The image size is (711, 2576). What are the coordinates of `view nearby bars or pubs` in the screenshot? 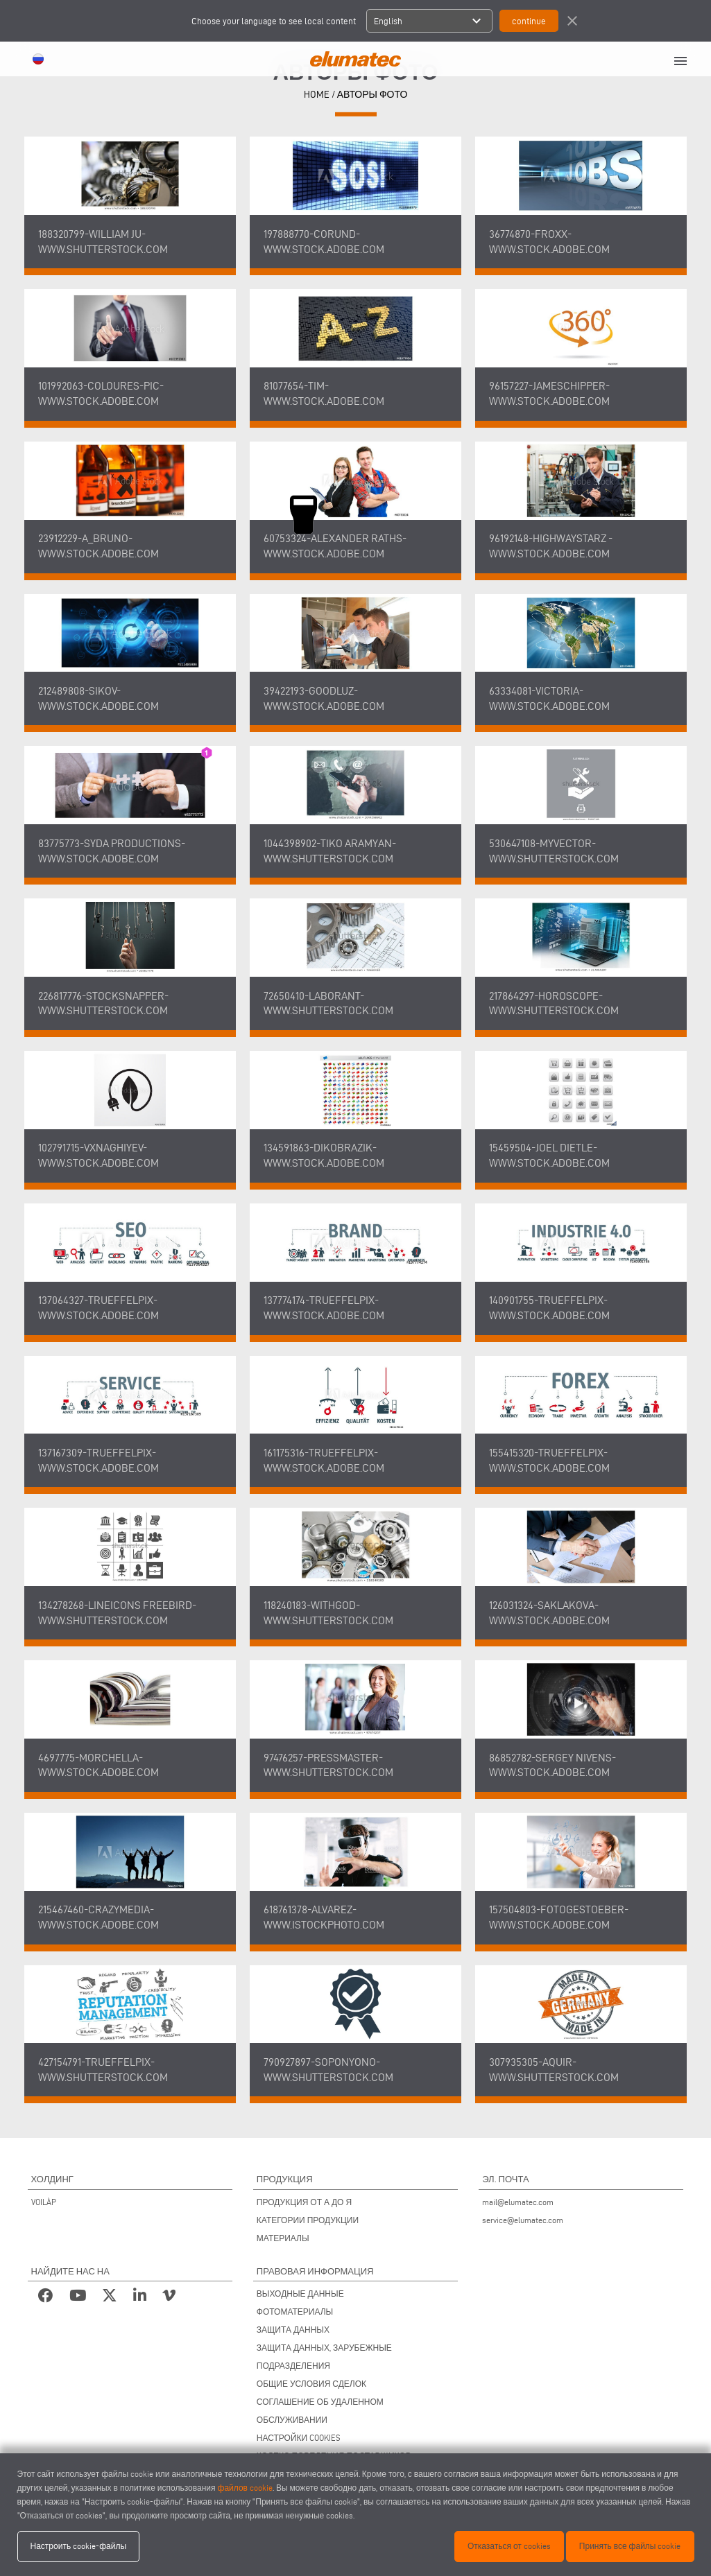 It's located at (303, 514).